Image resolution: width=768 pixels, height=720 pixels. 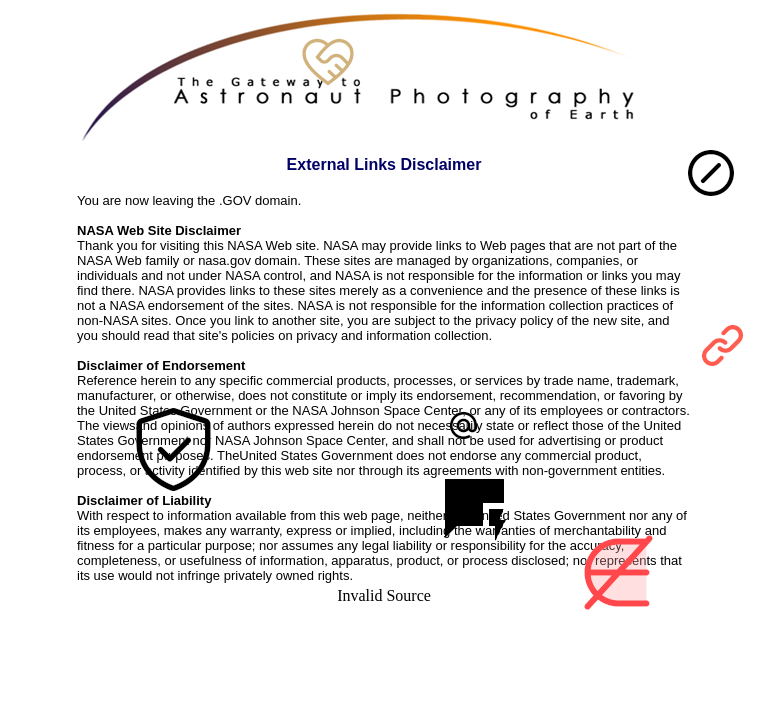 I want to click on indicates verified security or protection status, so click(x=173, y=450).